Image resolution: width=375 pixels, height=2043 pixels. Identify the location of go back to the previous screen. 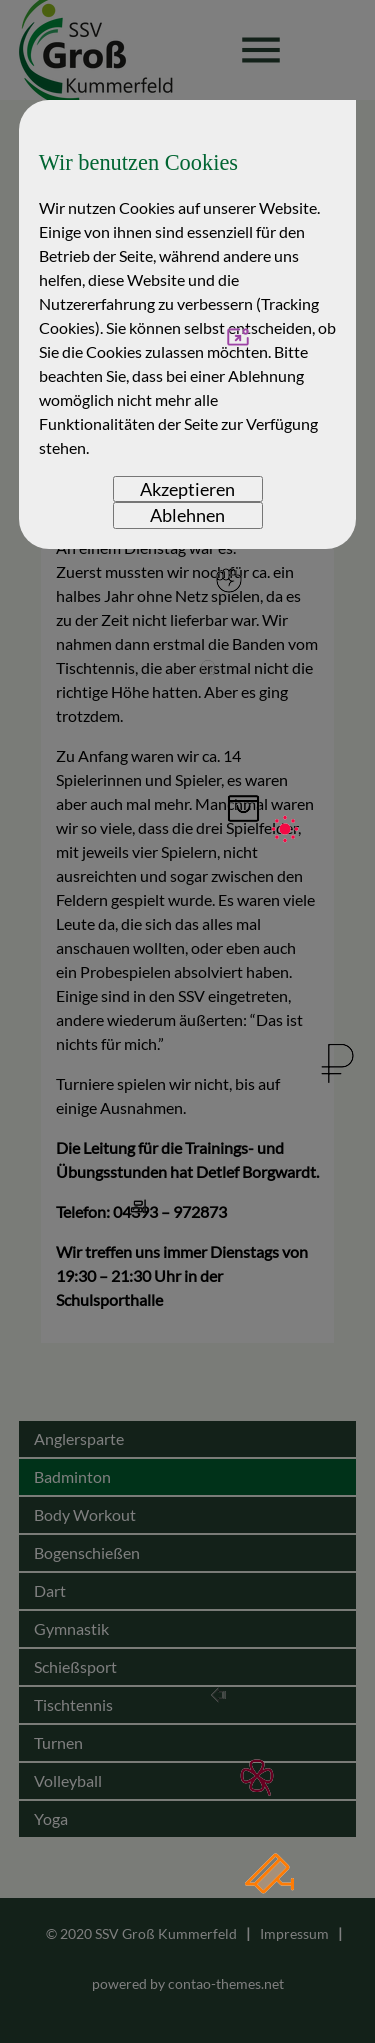
(219, 1695).